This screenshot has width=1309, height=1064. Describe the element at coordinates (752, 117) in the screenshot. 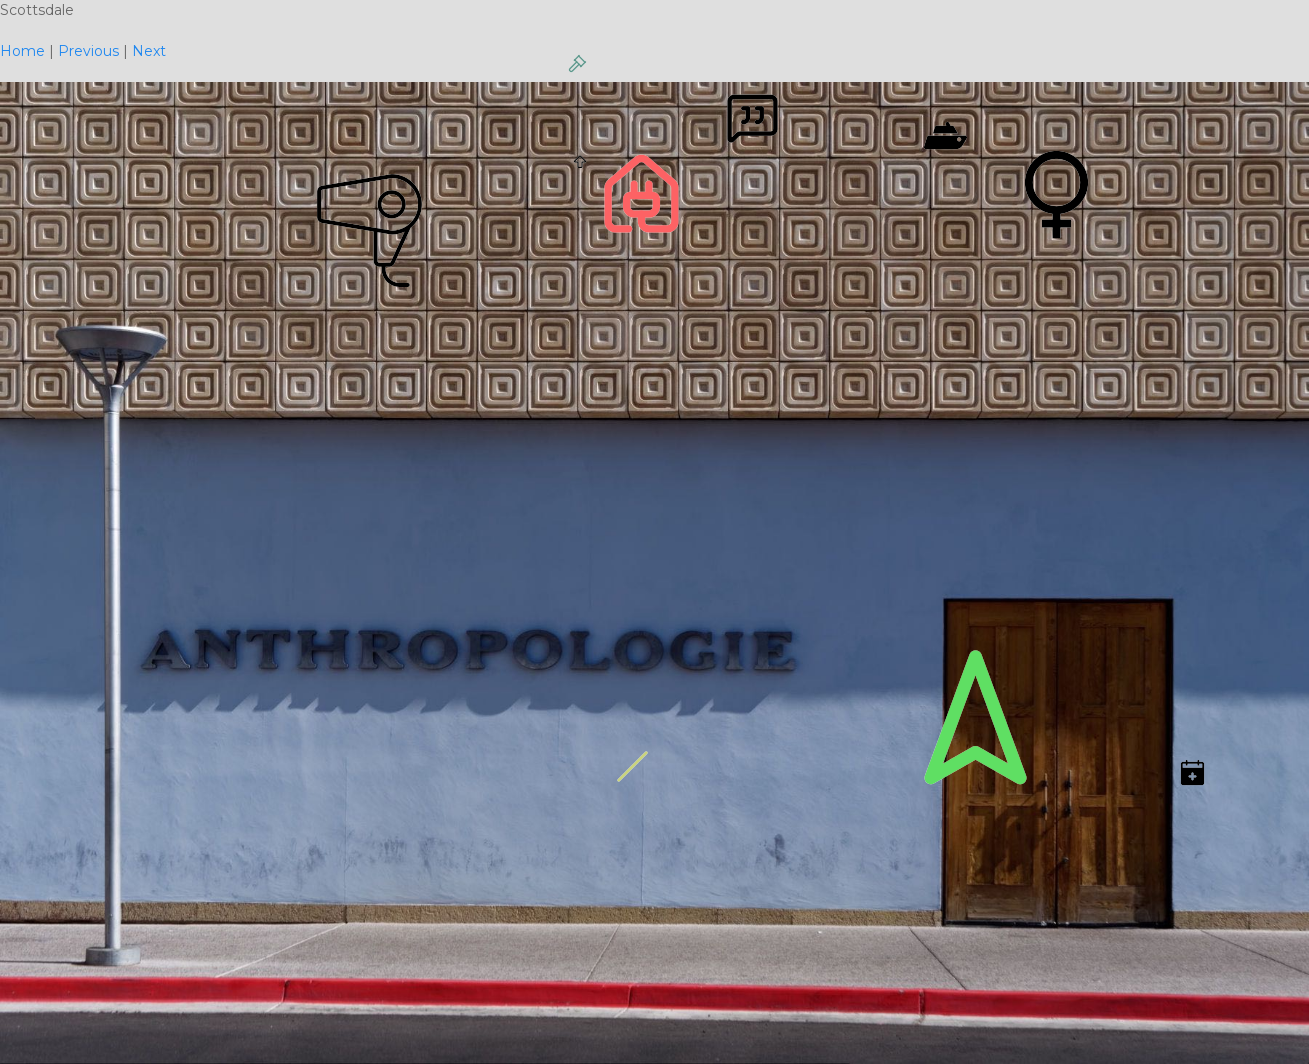

I see `view or send a quoted message` at that location.